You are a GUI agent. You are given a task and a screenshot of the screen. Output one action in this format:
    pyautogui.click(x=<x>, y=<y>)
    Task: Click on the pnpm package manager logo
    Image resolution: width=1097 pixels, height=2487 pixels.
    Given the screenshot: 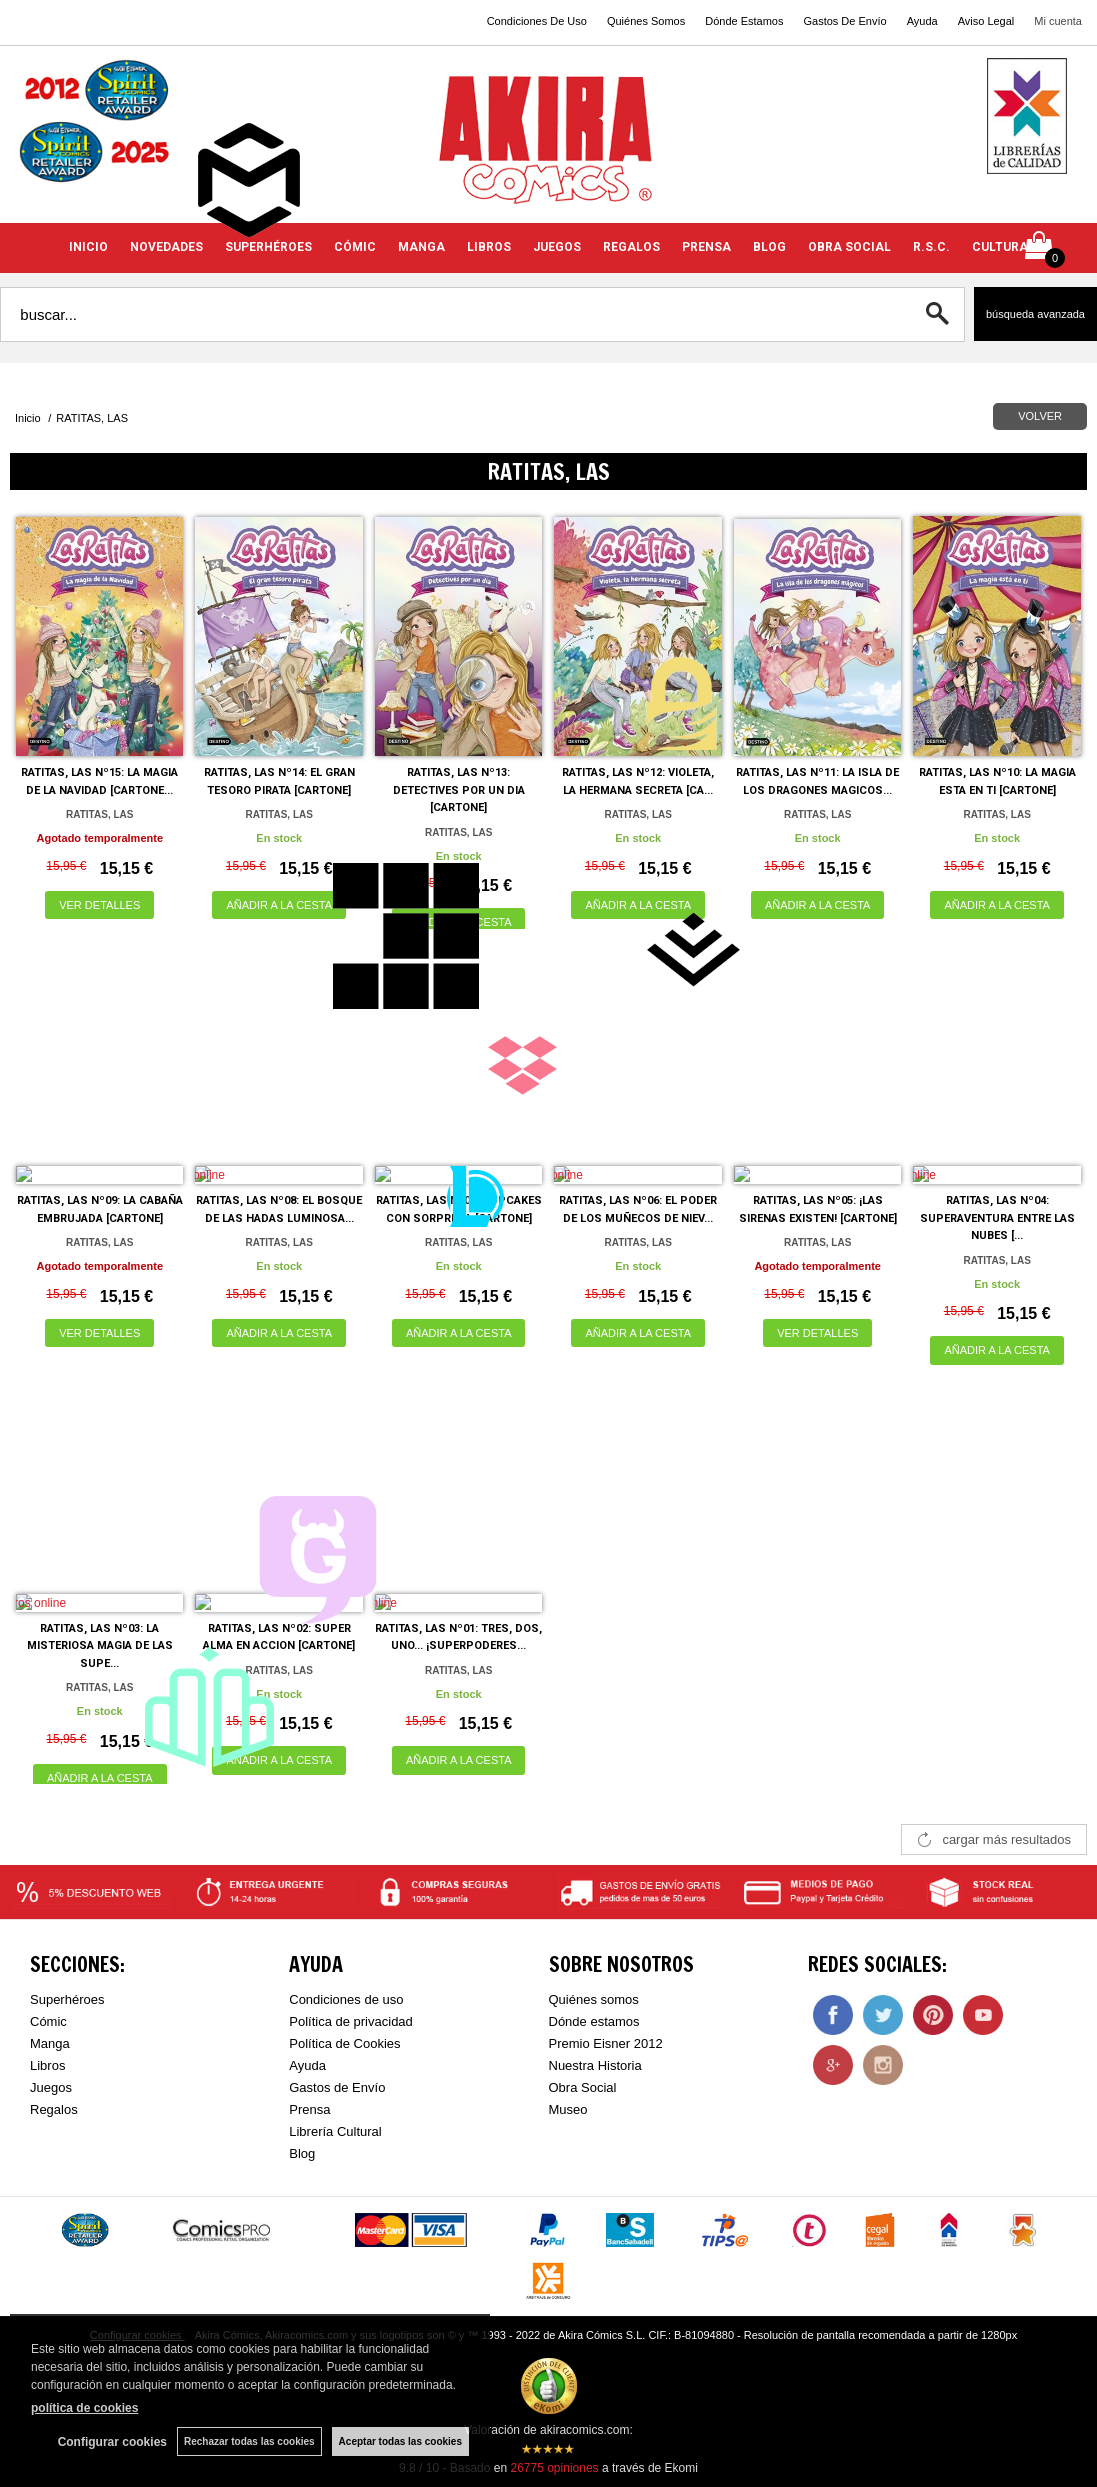 What is the action you would take?
    pyautogui.click(x=406, y=936)
    